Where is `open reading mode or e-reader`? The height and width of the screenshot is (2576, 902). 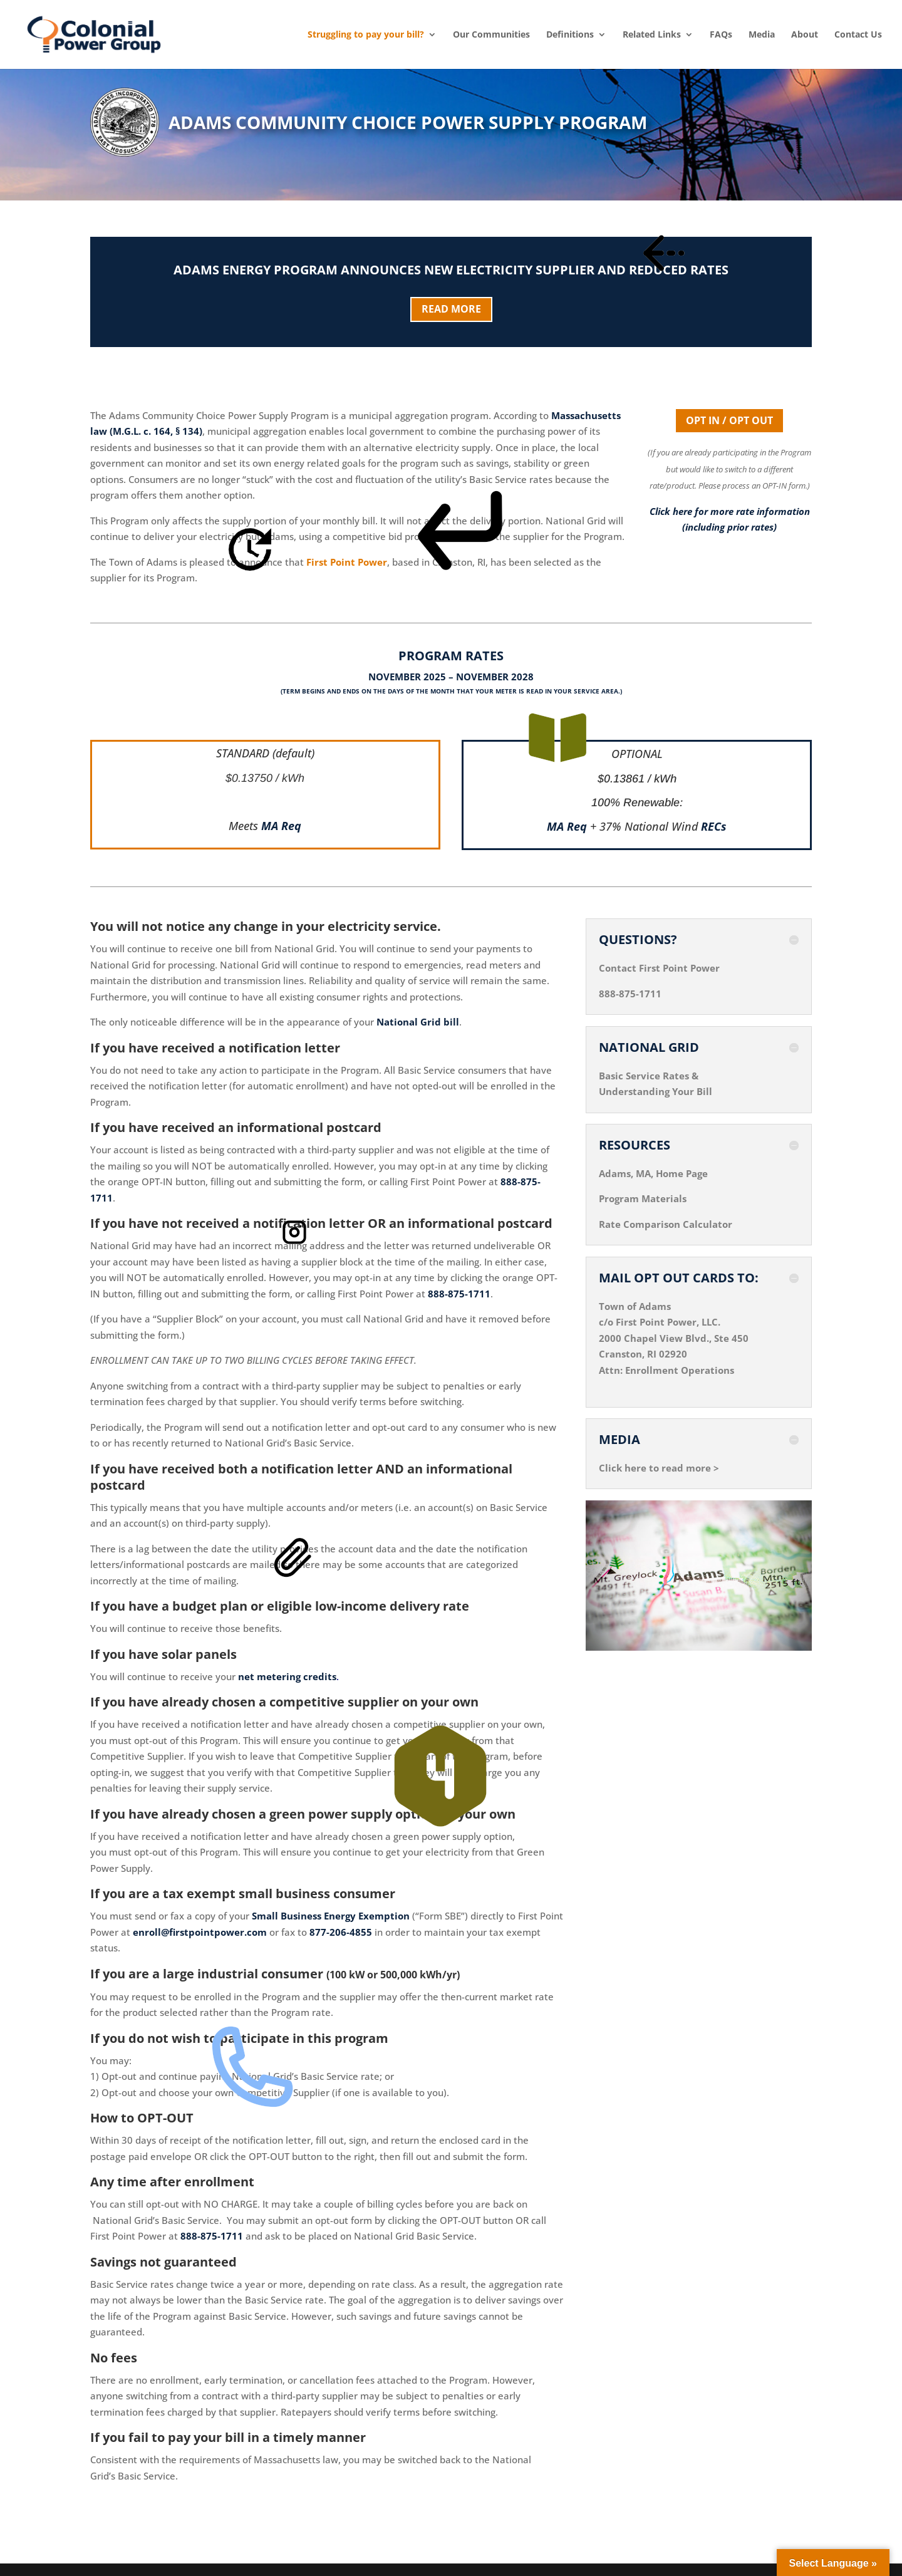
open reading mode or e-reader is located at coordinates (557, 737).